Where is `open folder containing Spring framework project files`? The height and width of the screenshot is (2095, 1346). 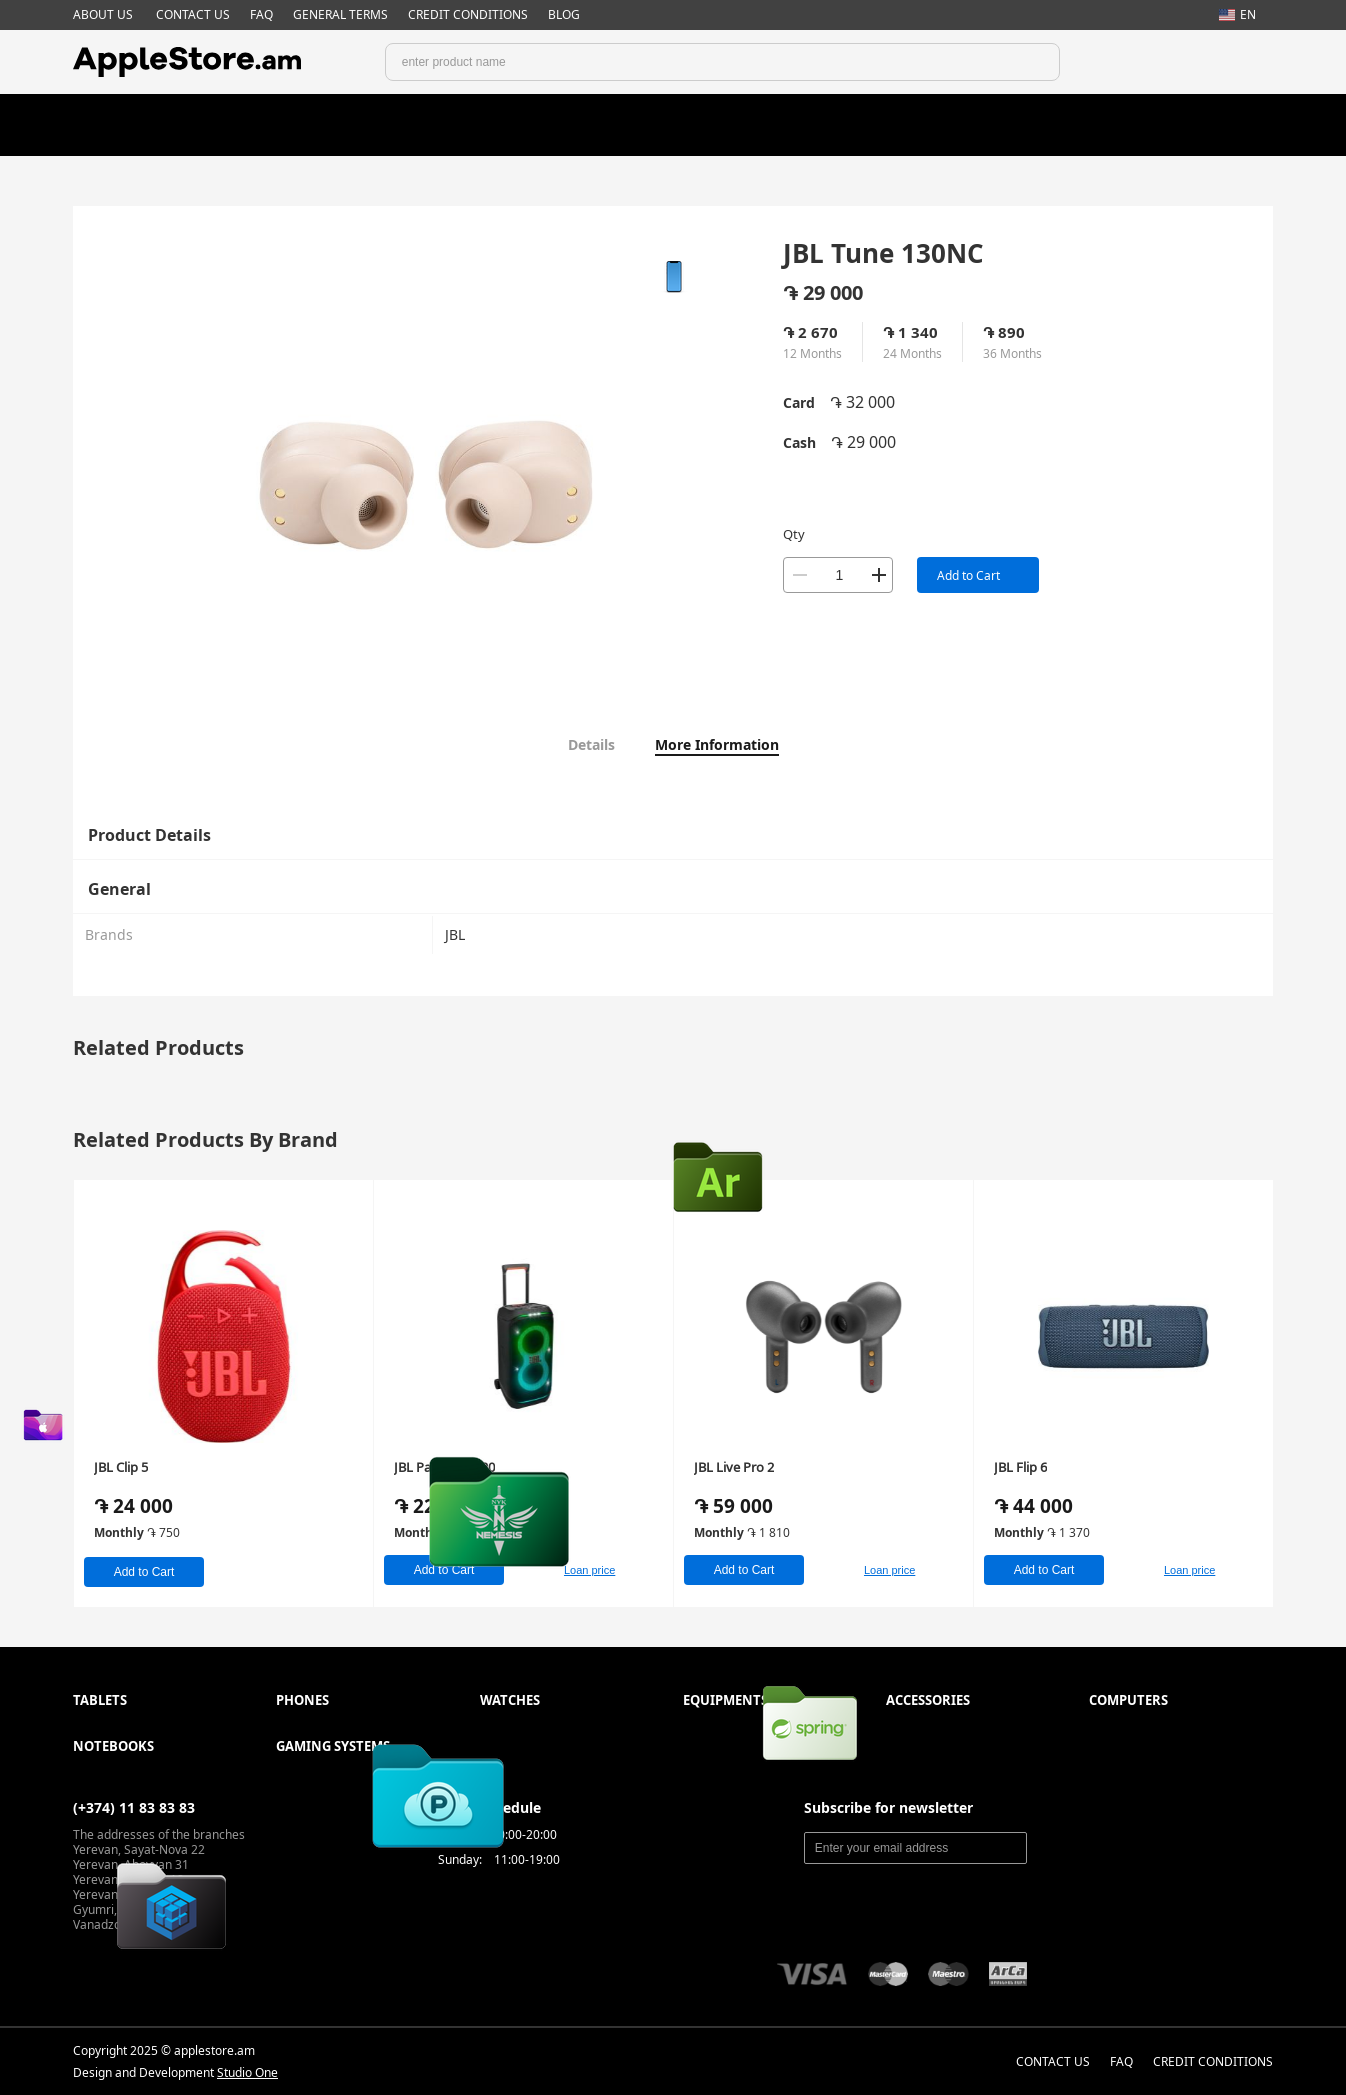
open folder containing Spring framework project files is located at coordinates (809, 1725).